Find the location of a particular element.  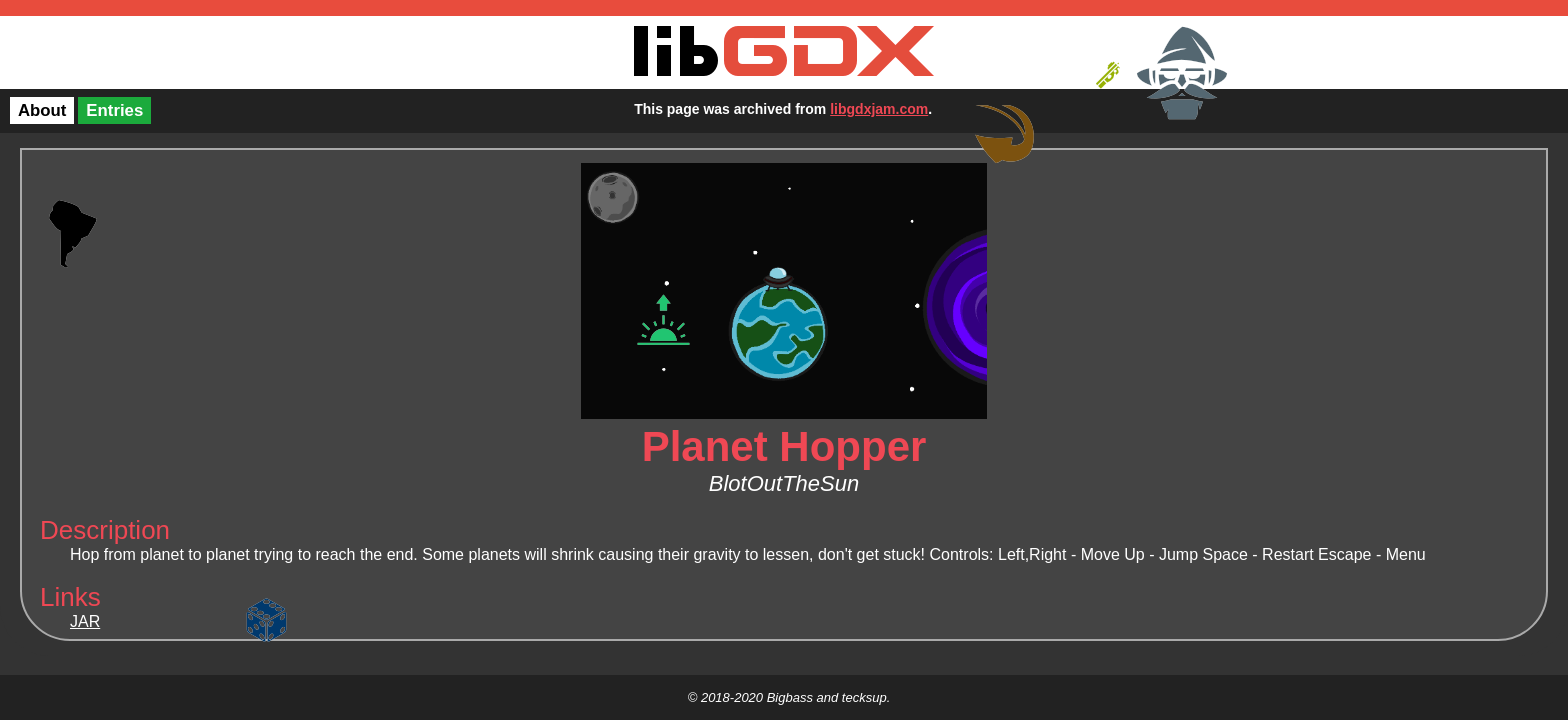

go back to previous screen is located at coordinates (1004, 134).